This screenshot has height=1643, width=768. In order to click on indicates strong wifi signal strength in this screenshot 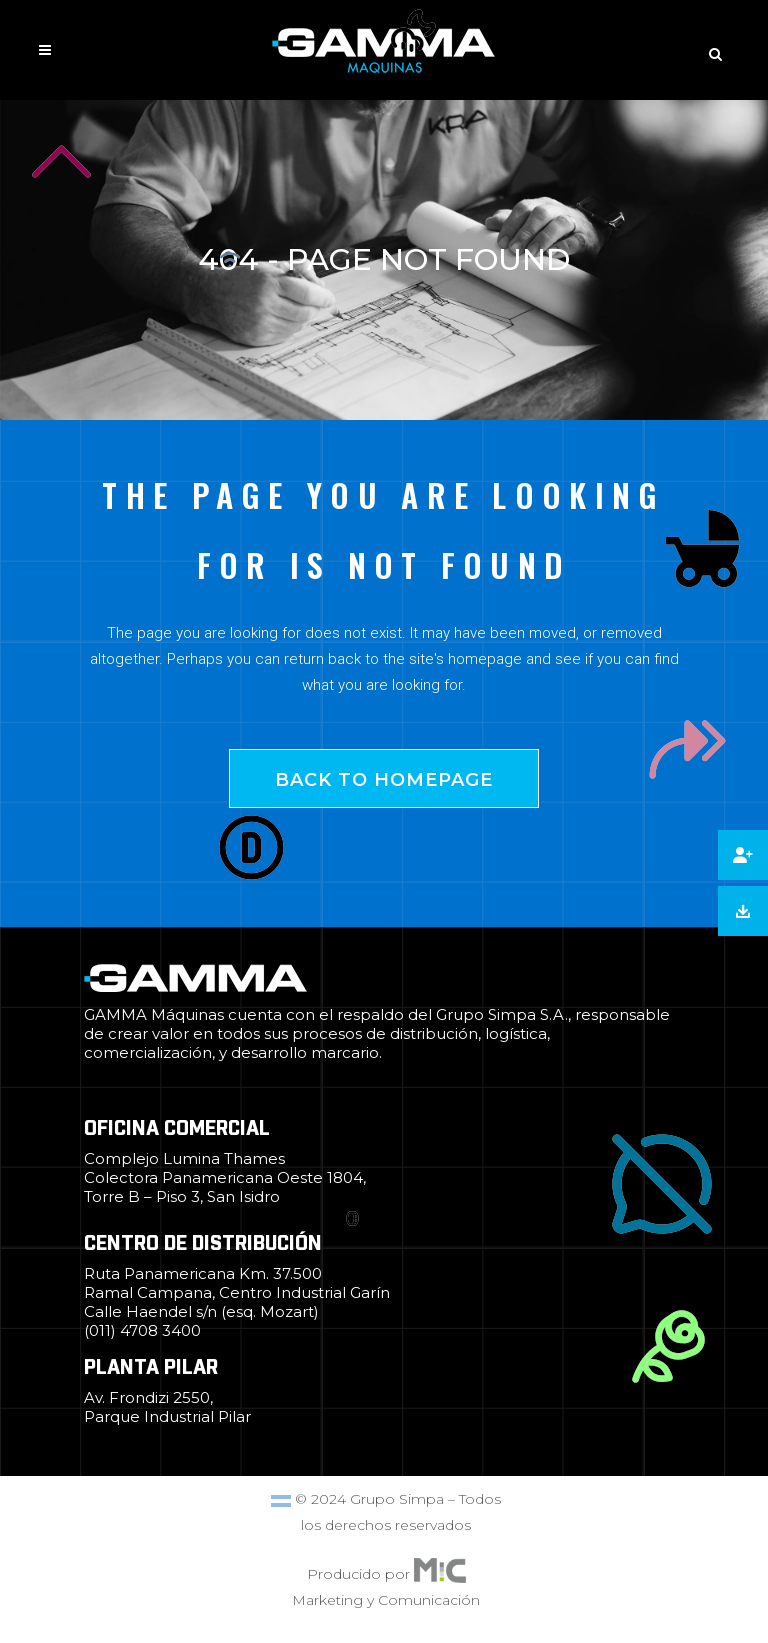, I will do `click(230, 256)`.